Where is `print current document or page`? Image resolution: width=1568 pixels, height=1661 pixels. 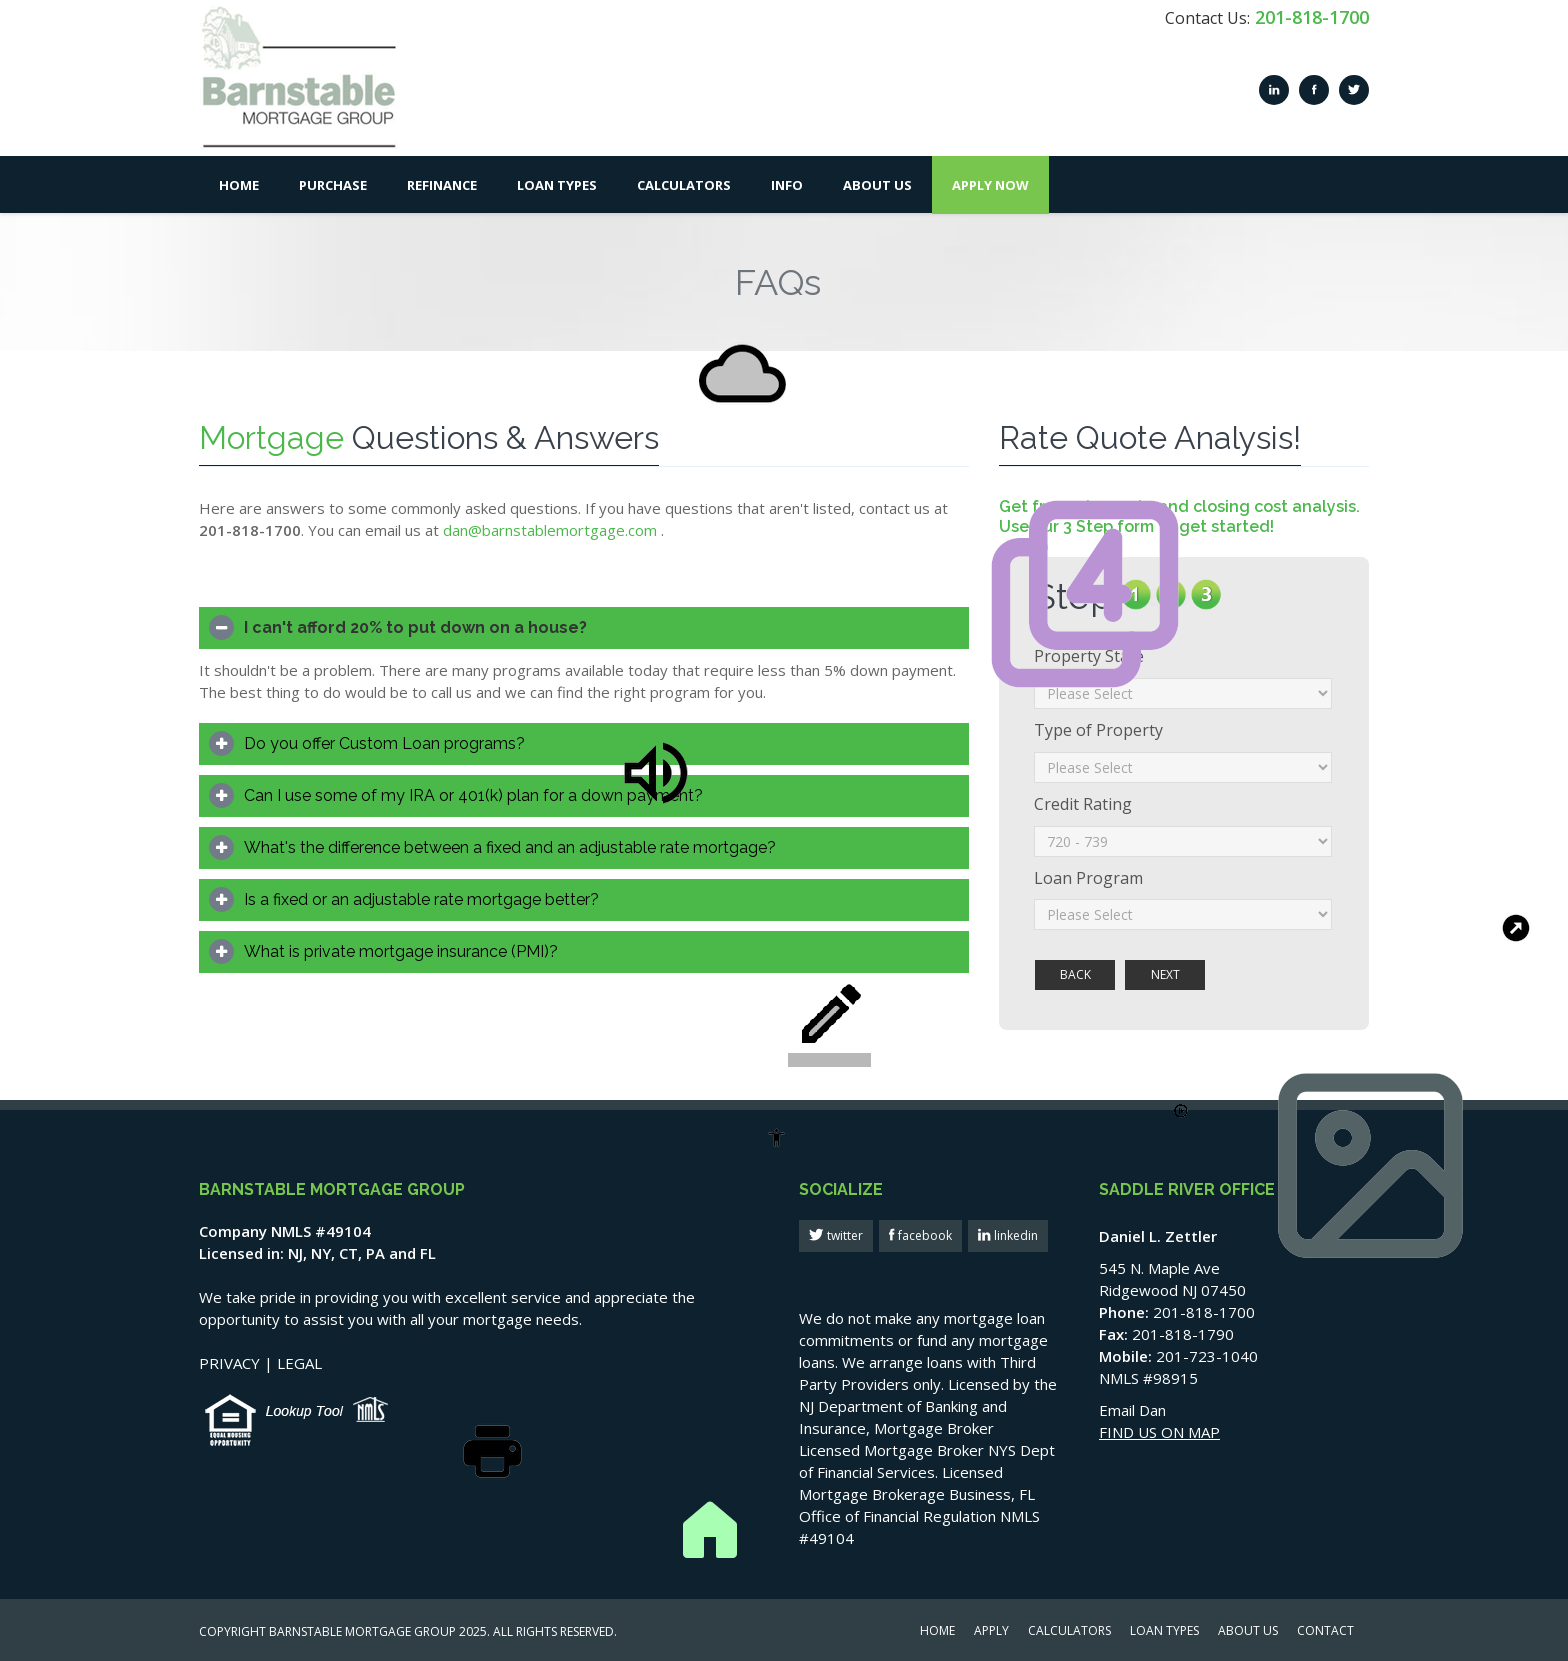
print current document or page is located at coordinates (492, 1451).